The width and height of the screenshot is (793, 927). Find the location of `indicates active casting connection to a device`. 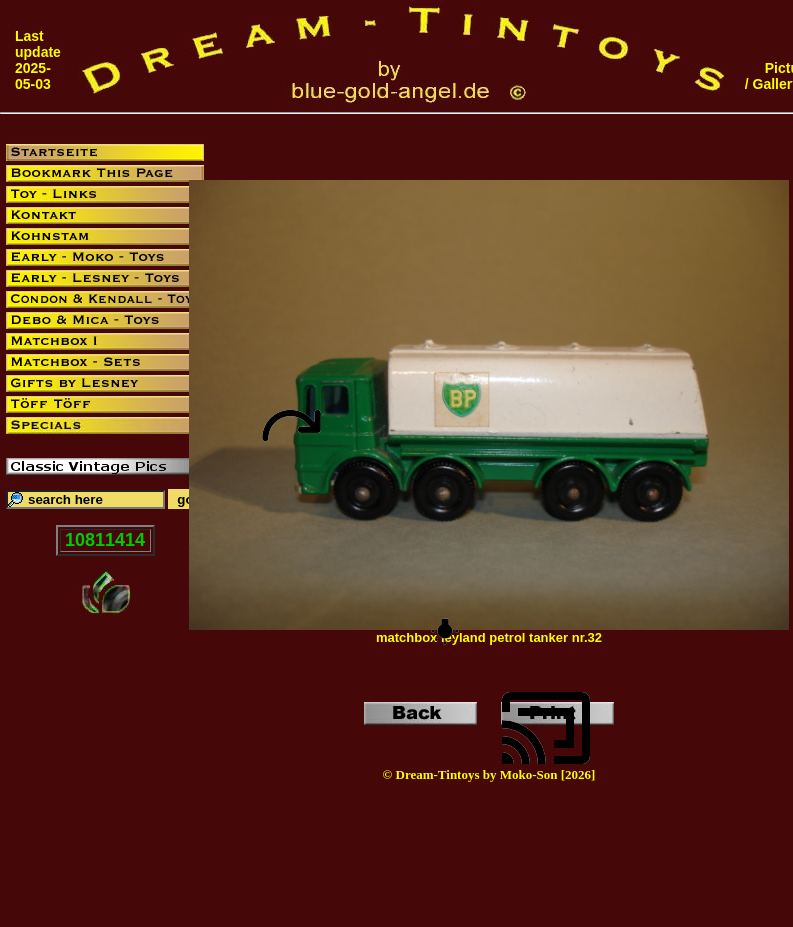

indicates active casting connection to a device is located at coordinates (546, 728).